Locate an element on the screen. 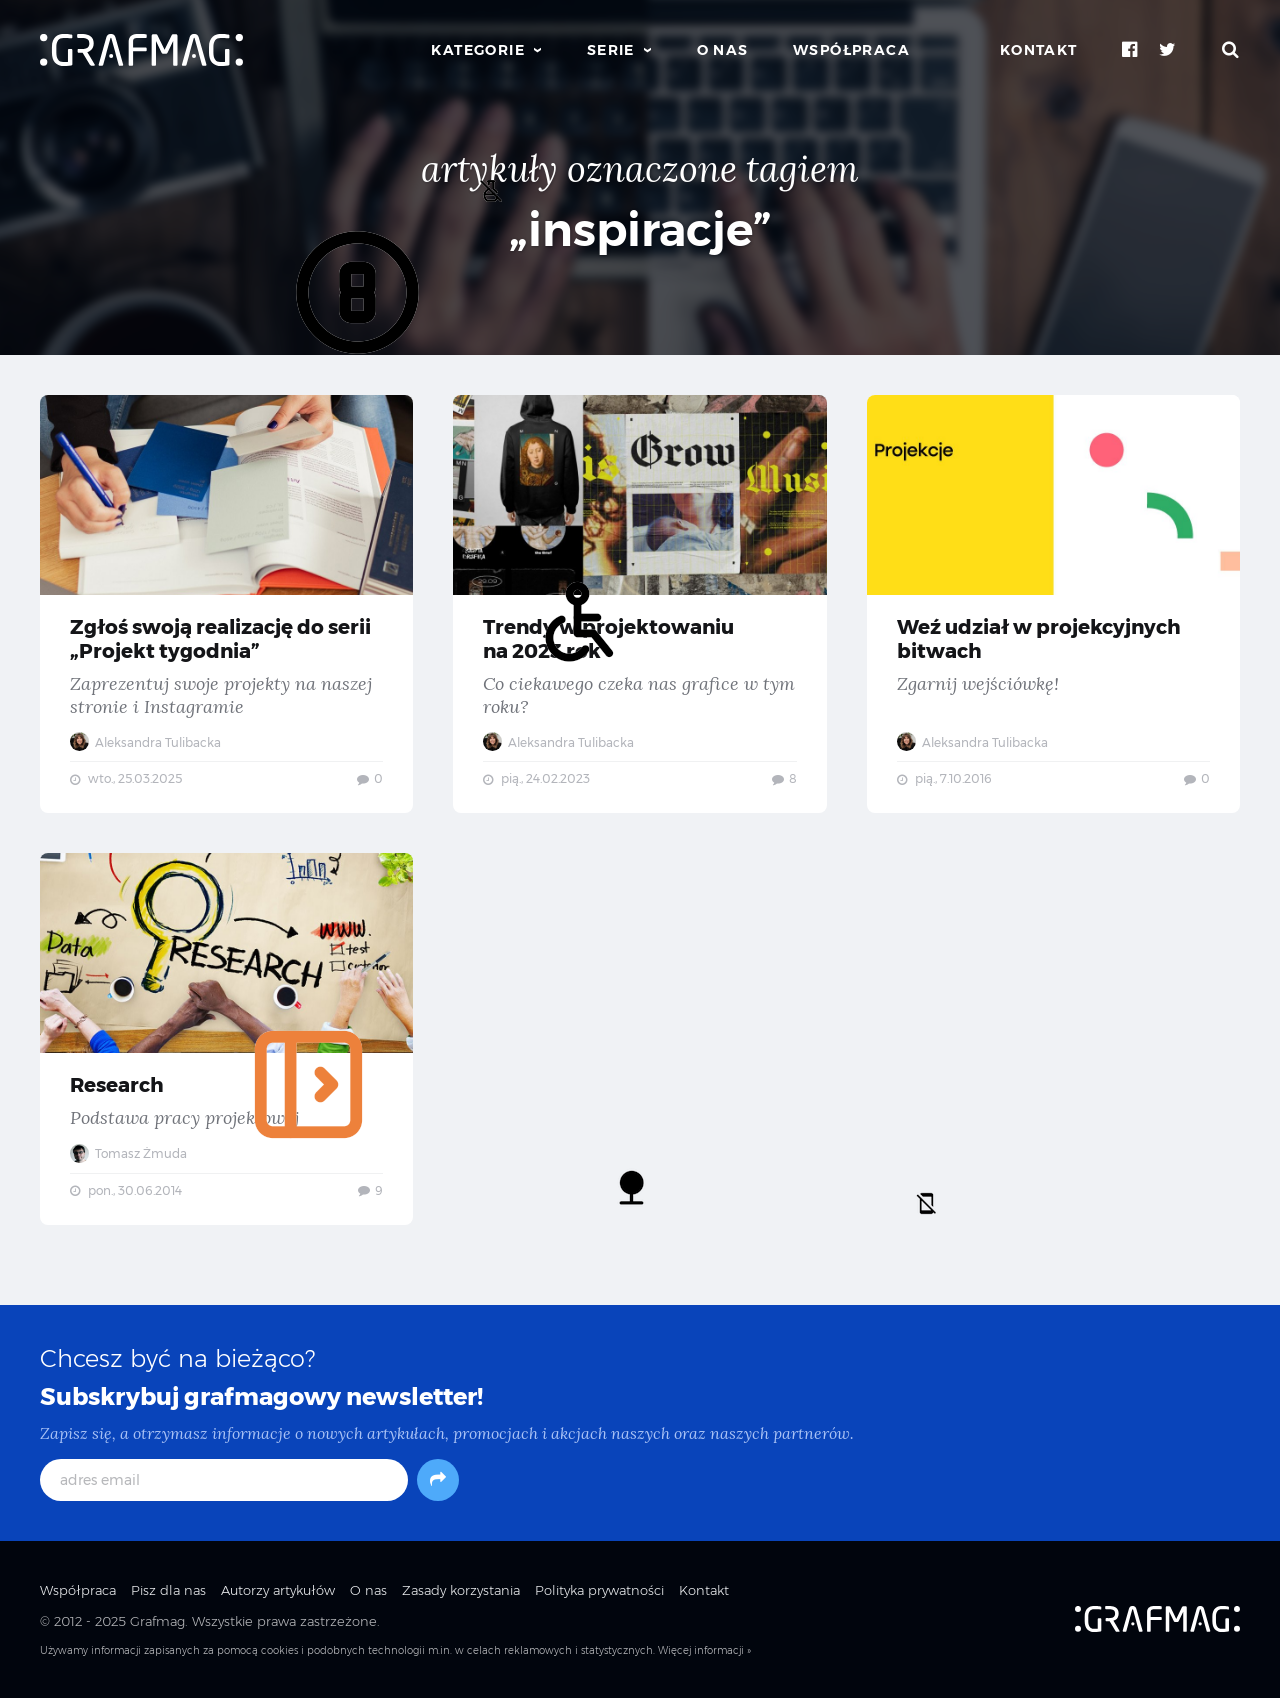  disable lab or experimental features is located at coordinates (491, 191).